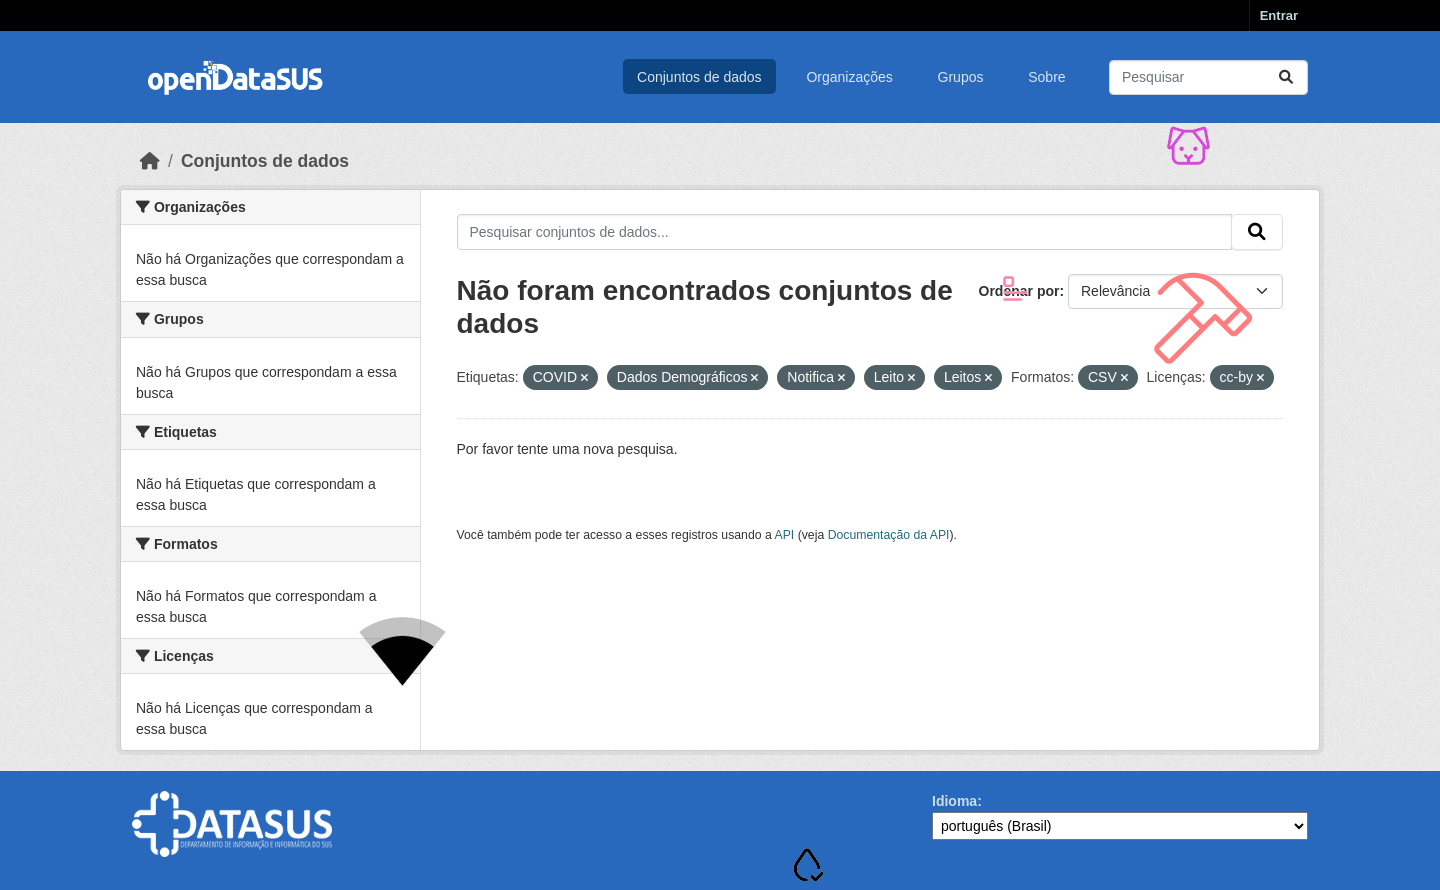  What do you see at coordinates (1198, 320) in the screenshot?
I see `access tools or settings` at bounding box center [1198, 320].